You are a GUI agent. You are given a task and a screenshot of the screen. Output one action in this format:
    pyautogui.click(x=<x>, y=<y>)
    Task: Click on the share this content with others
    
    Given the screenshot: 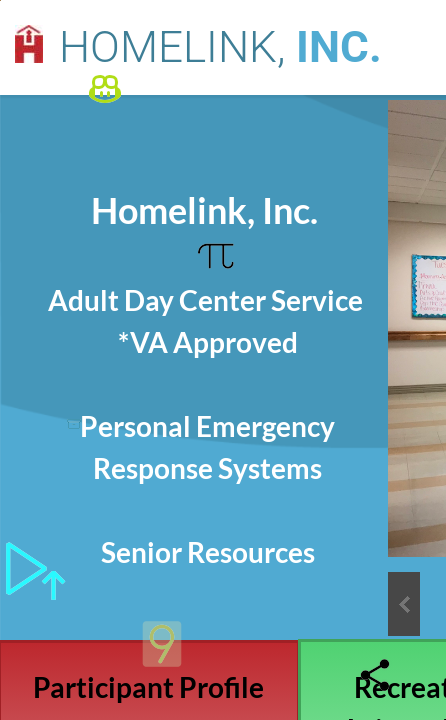 What is the action you would take?
    pyautogui.click(x=375, y=675)
    